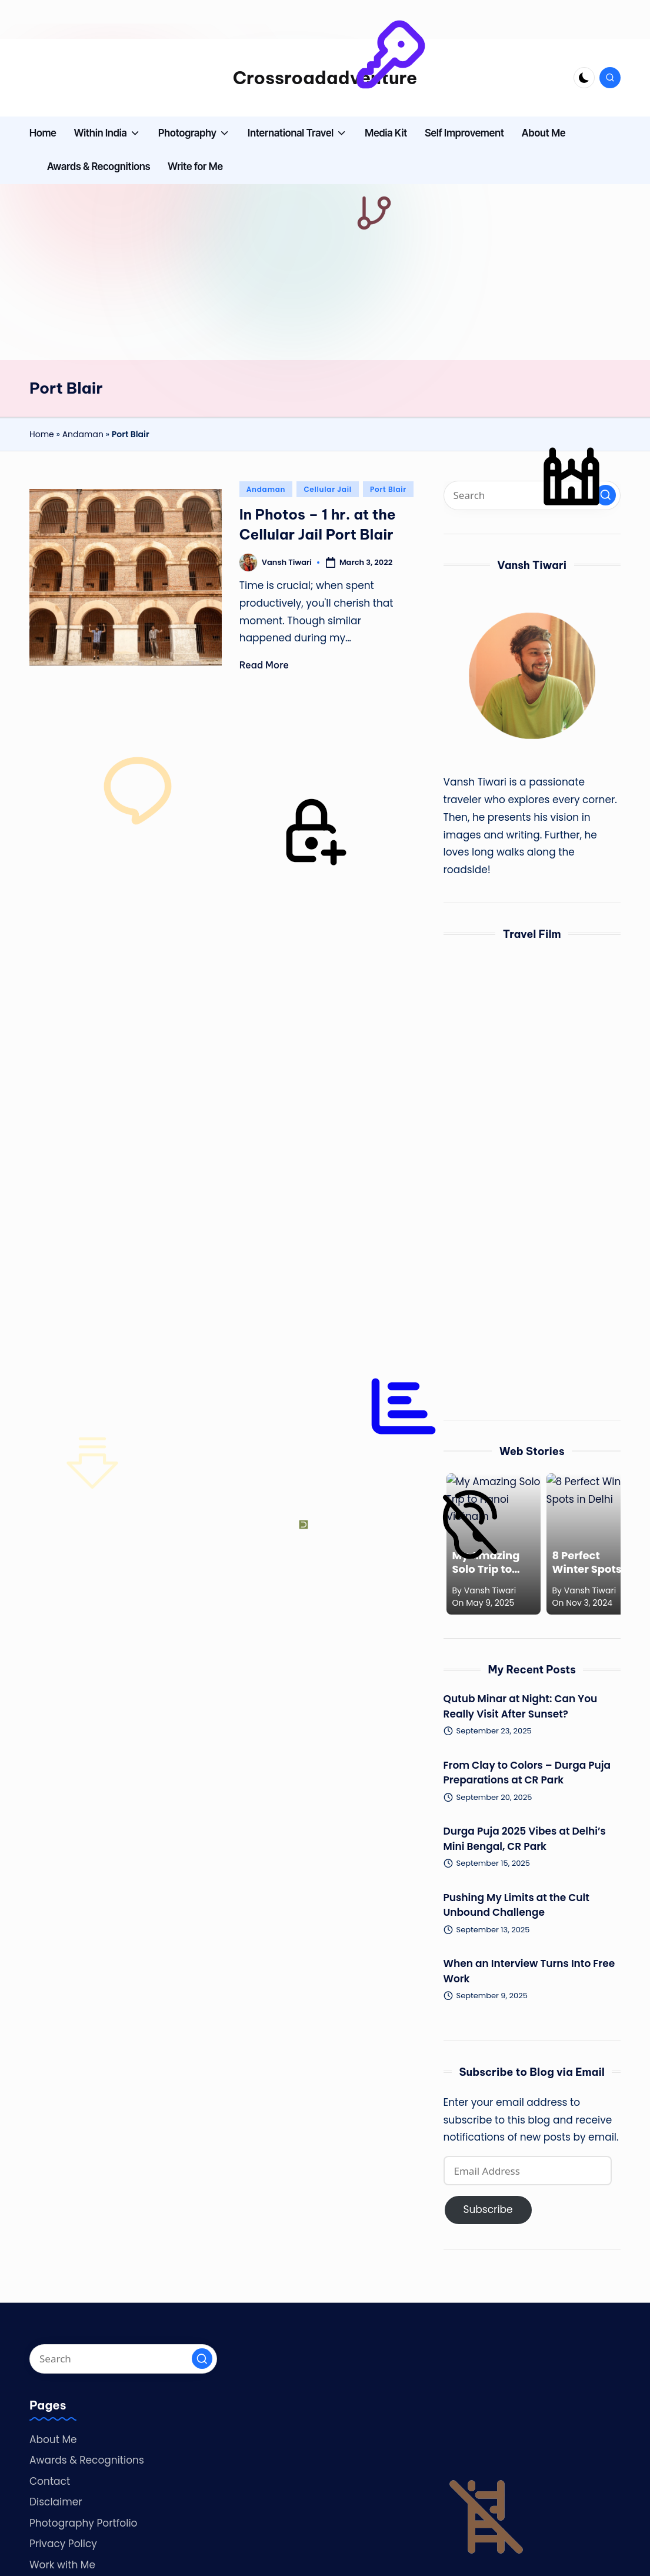 The height and width of the screenshot is (2576, 650). Describe the element at coordinates (374, 213) in the screenshot. I see `view repository branches` at that location.